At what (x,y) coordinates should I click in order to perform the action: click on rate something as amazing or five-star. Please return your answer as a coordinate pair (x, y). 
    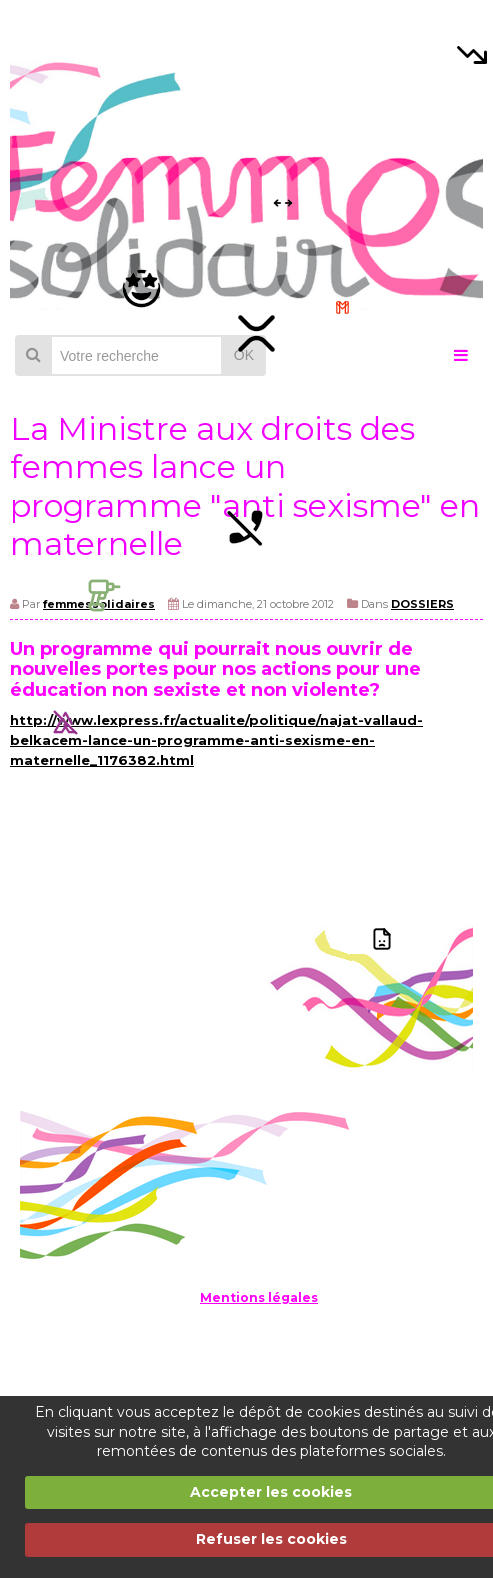
    Looking at the image, I should click on (141, 288).